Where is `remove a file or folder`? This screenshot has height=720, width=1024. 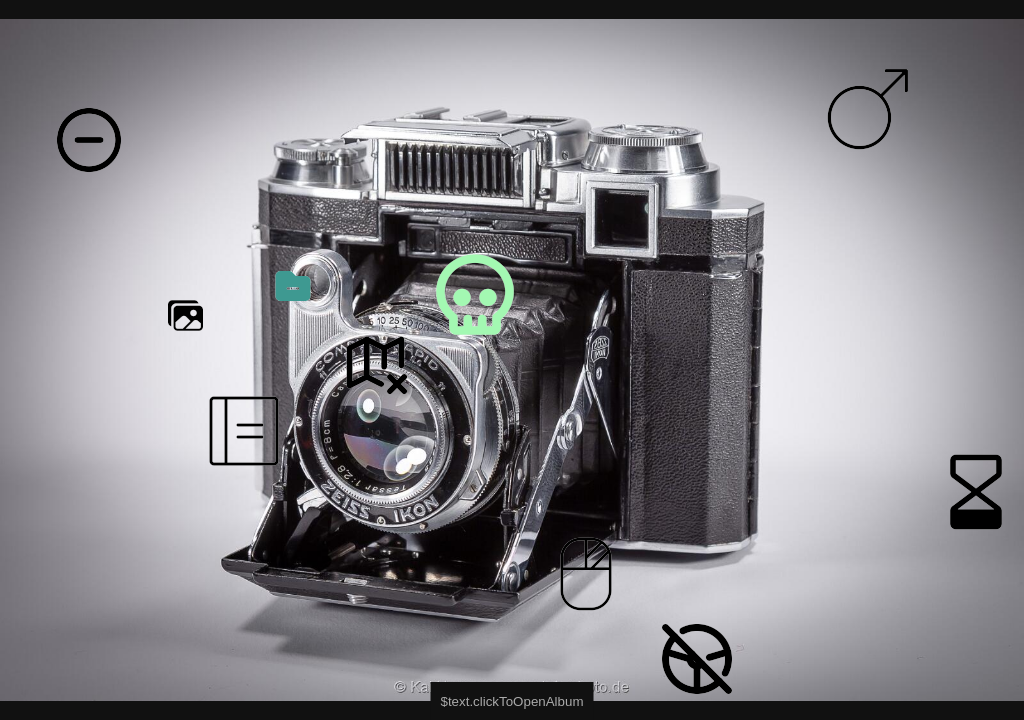
remove a file or folder is located at coordinates (293, 286).